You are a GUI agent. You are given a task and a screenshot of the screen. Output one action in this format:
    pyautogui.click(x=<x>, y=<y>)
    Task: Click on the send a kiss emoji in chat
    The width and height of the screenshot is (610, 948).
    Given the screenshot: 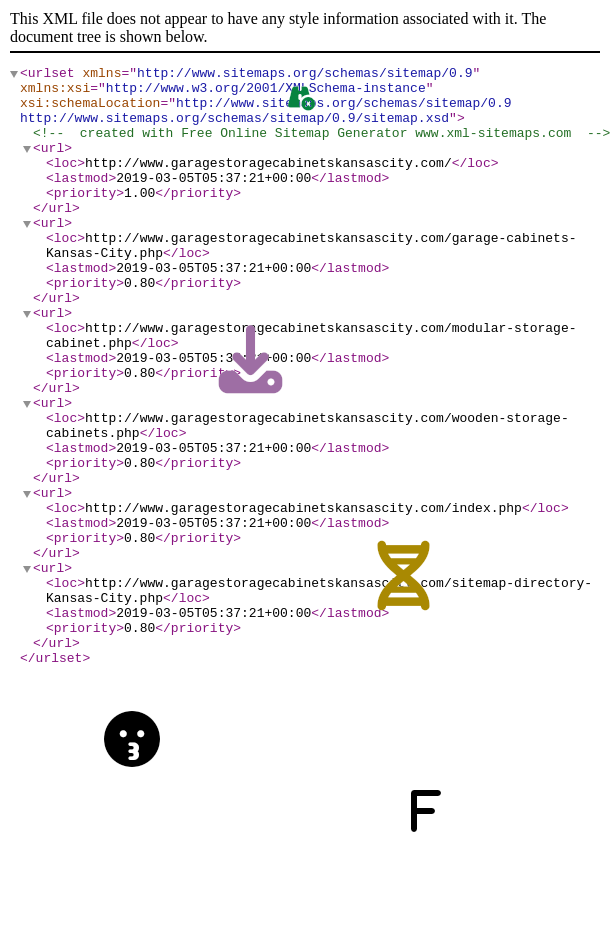 What is the action you would take?
    pyautogui.click(x=132, y=739)
    